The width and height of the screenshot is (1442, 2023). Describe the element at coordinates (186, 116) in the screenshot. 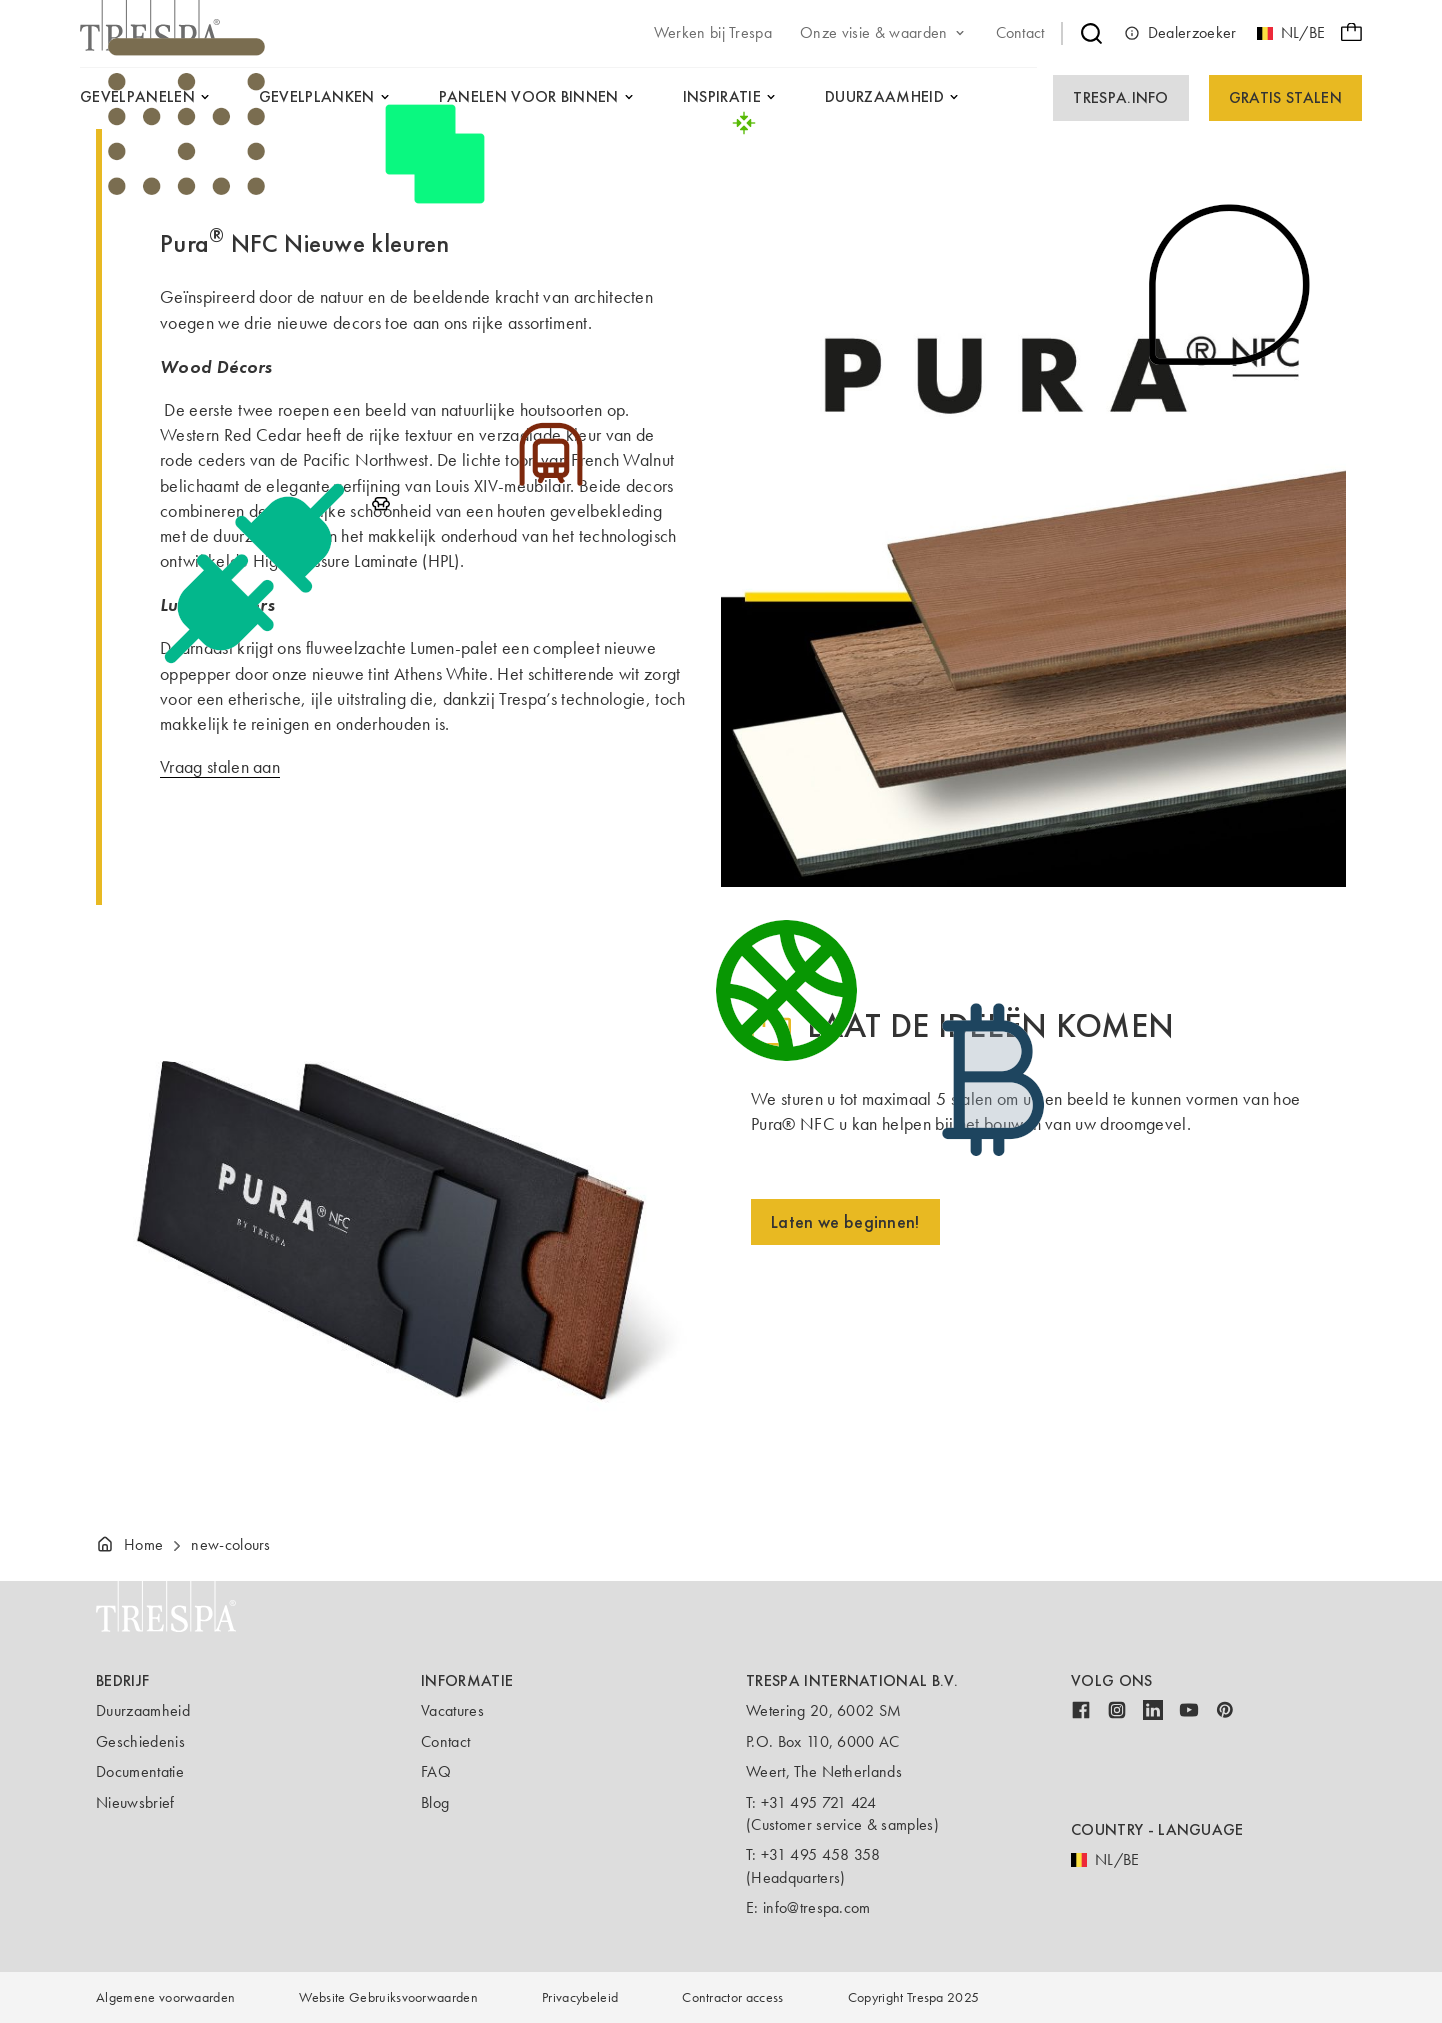

I see `apply border to top edge of cell or element` at that location.